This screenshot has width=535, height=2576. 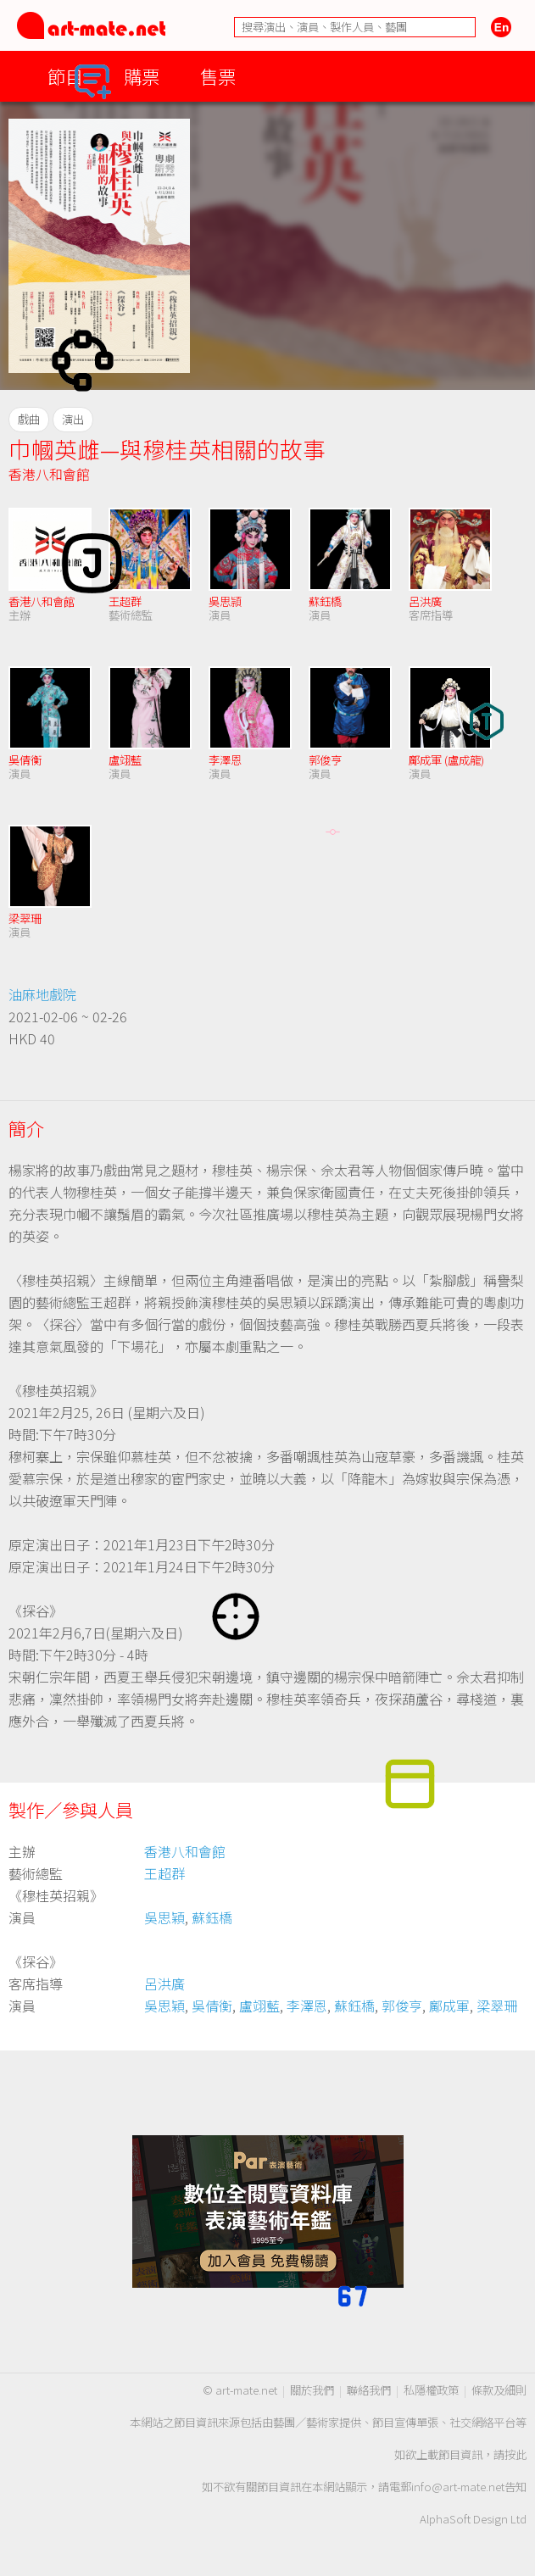 What do you see at coordinates (82, 360) in the screenshot?
I see `edit bezier curve anchor points` at bounding box center [82, 360].